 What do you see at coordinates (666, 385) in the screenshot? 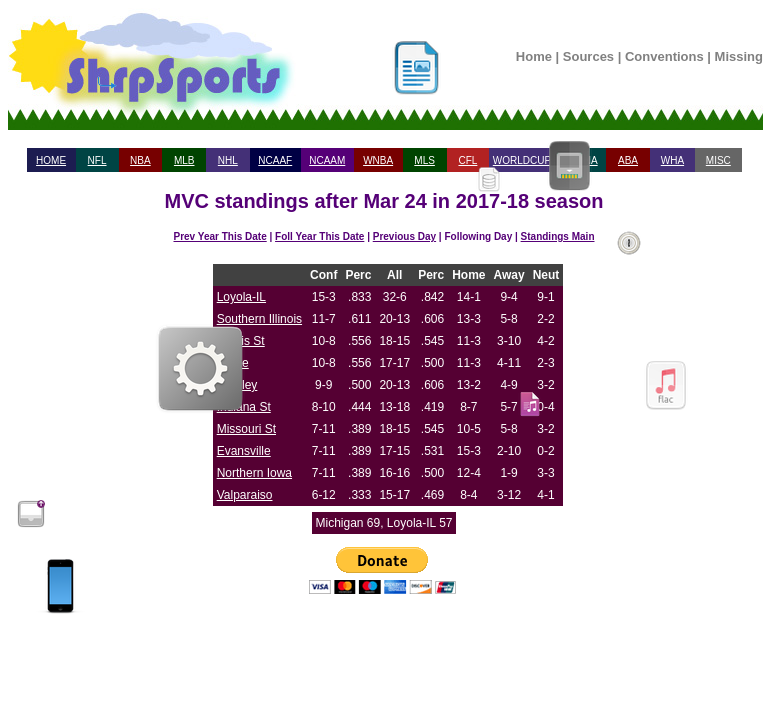
I see `flac audio file in ogg container format` at bounding box center [666, 385].